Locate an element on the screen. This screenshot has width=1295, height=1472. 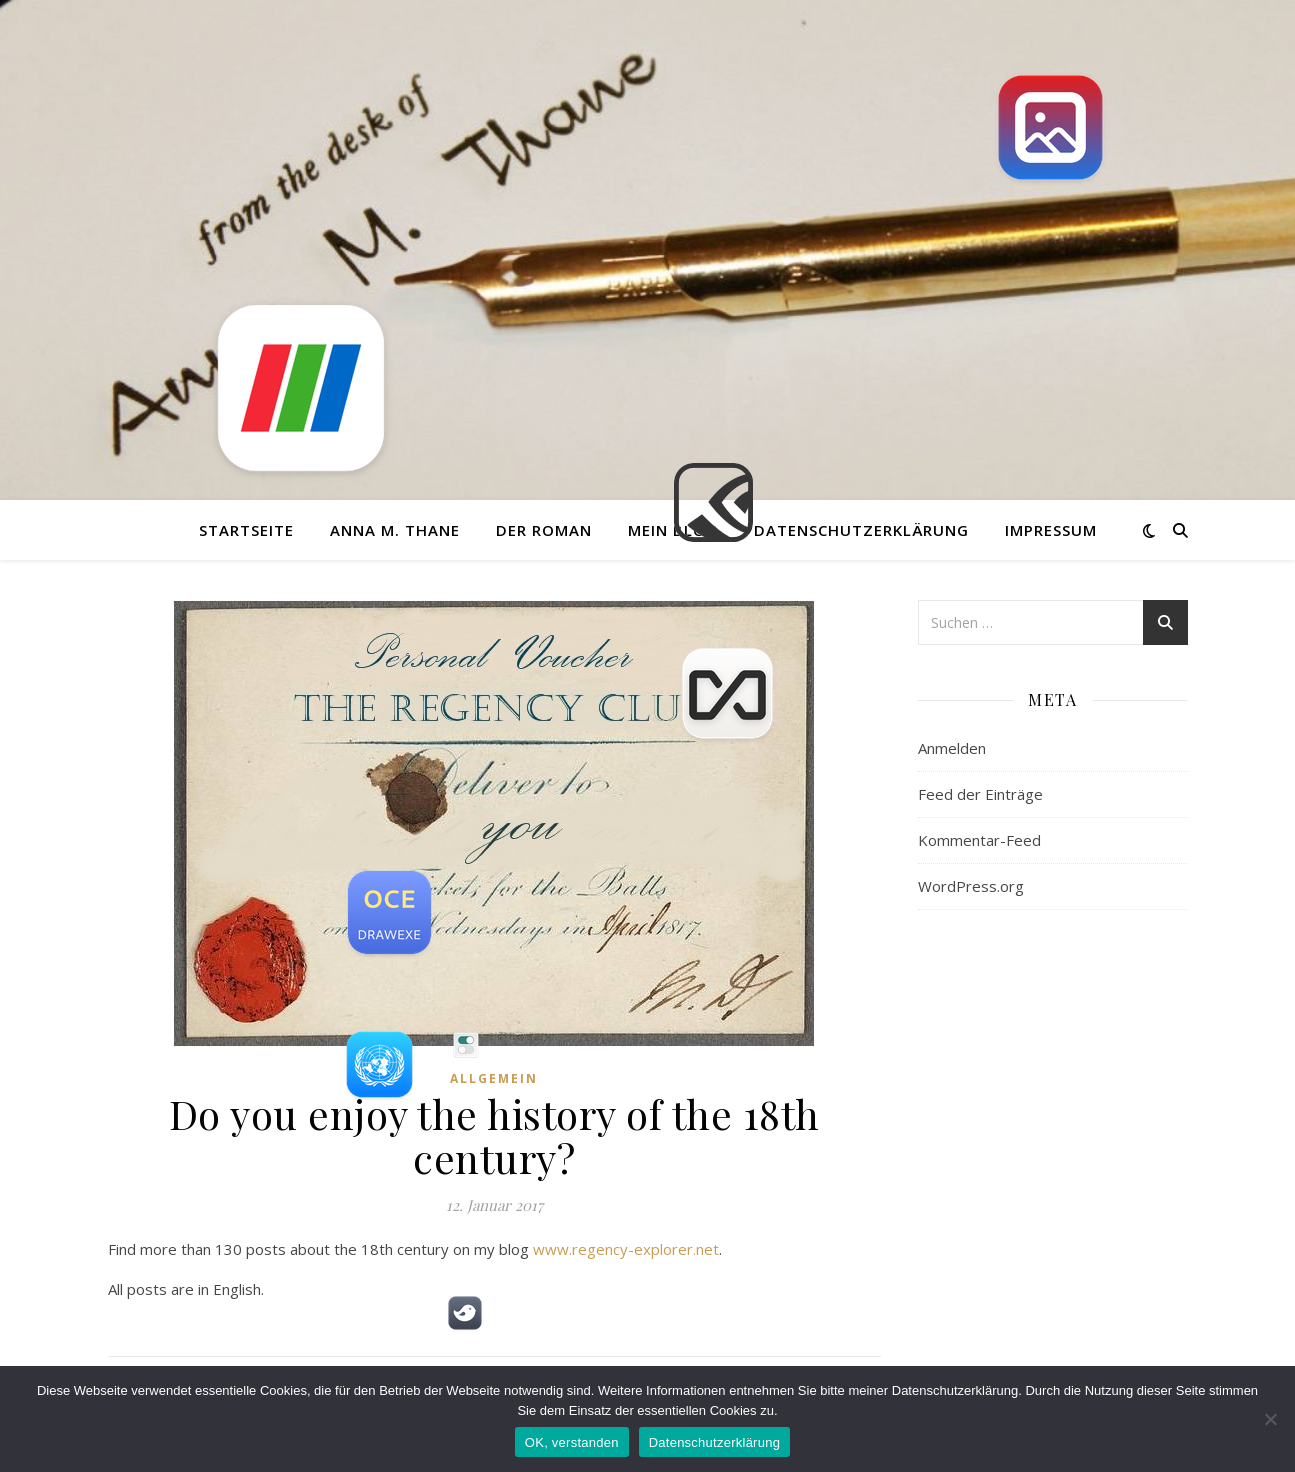
launch the budgie desktop environment is located at coordinates (465, 1313).